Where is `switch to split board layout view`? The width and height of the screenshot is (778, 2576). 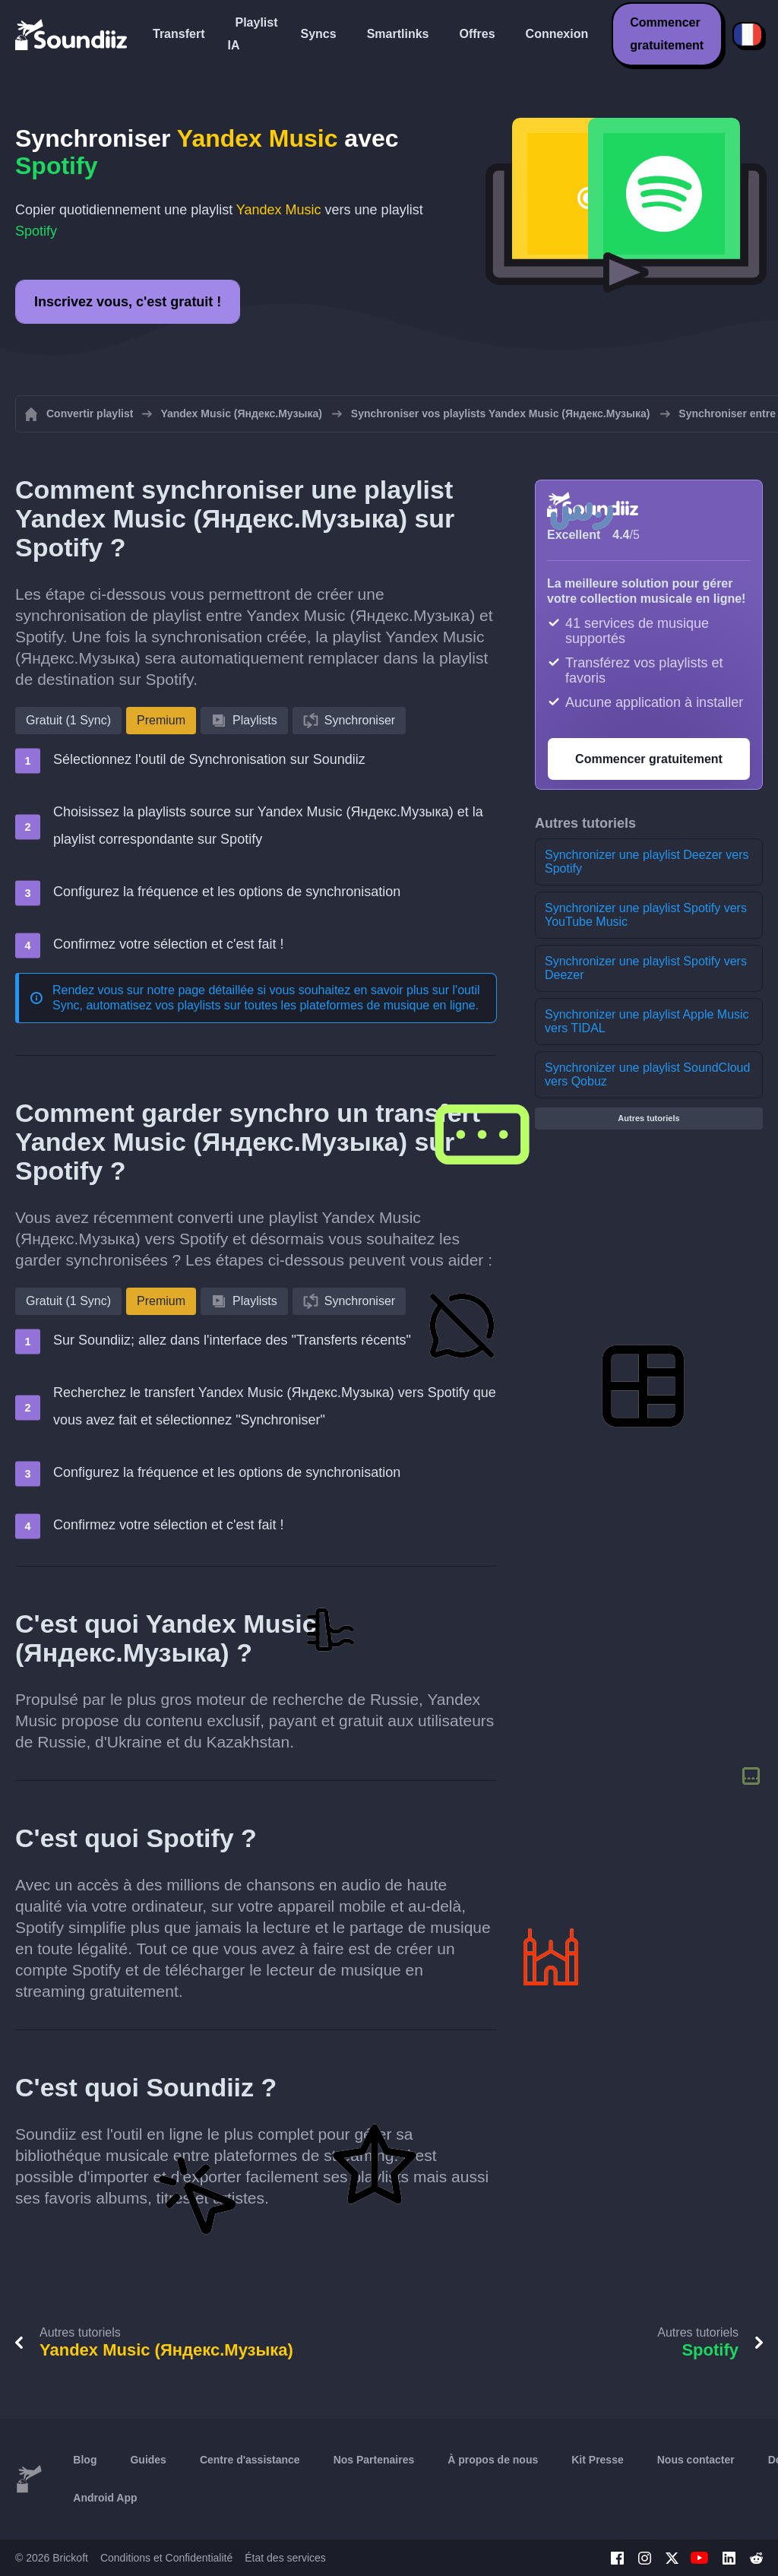 switch to split board layout view is located at coordinates (643, 1386).